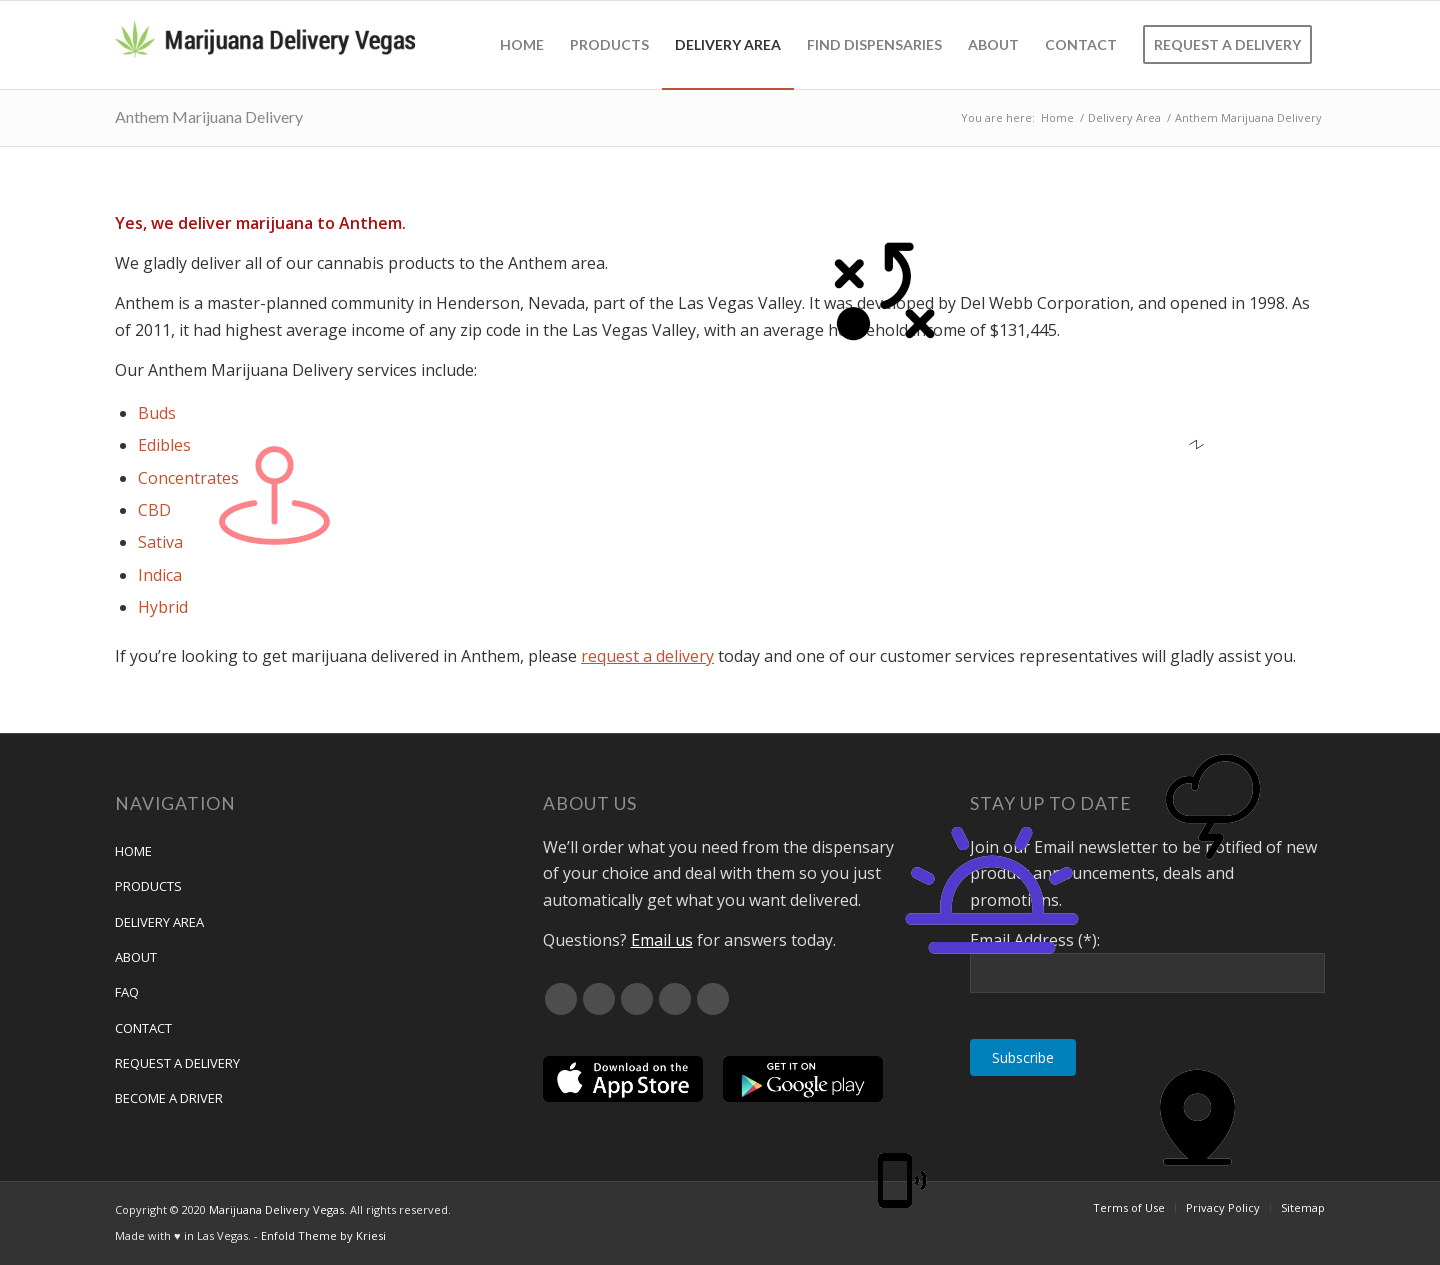  What do you see at coordinates (274, 497) in the screenshot?
I see `view location area or radius` at bounding box center [274, 497].